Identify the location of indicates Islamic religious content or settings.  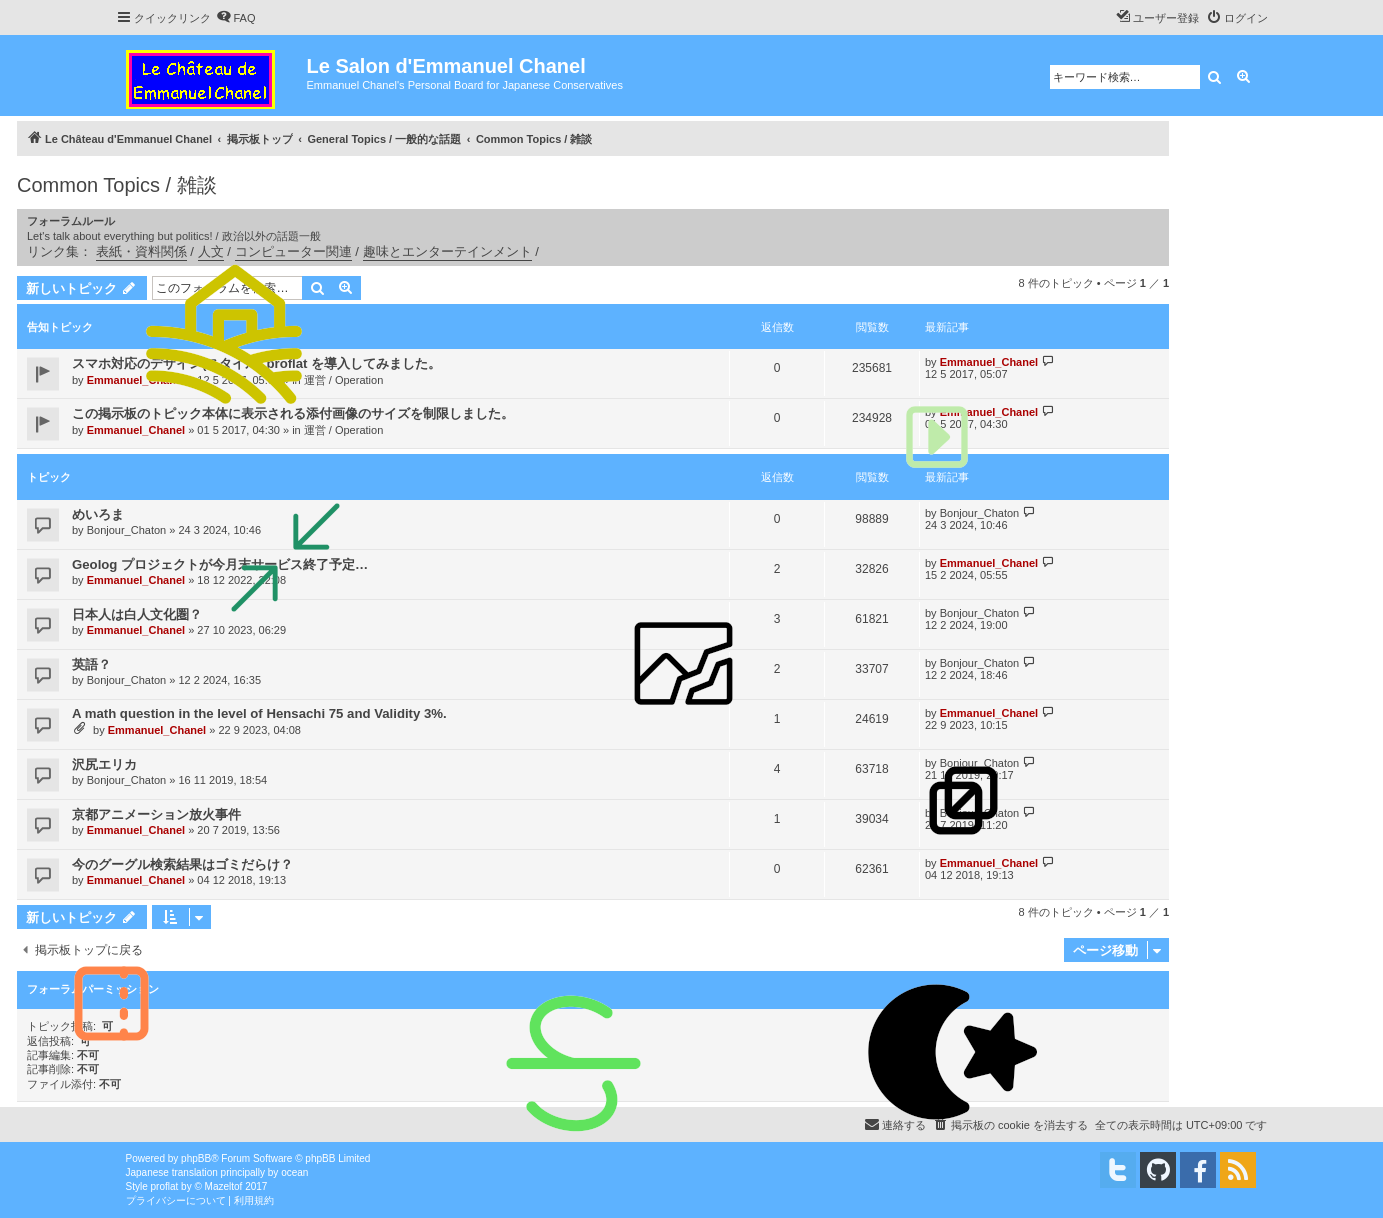
(947, 1052).